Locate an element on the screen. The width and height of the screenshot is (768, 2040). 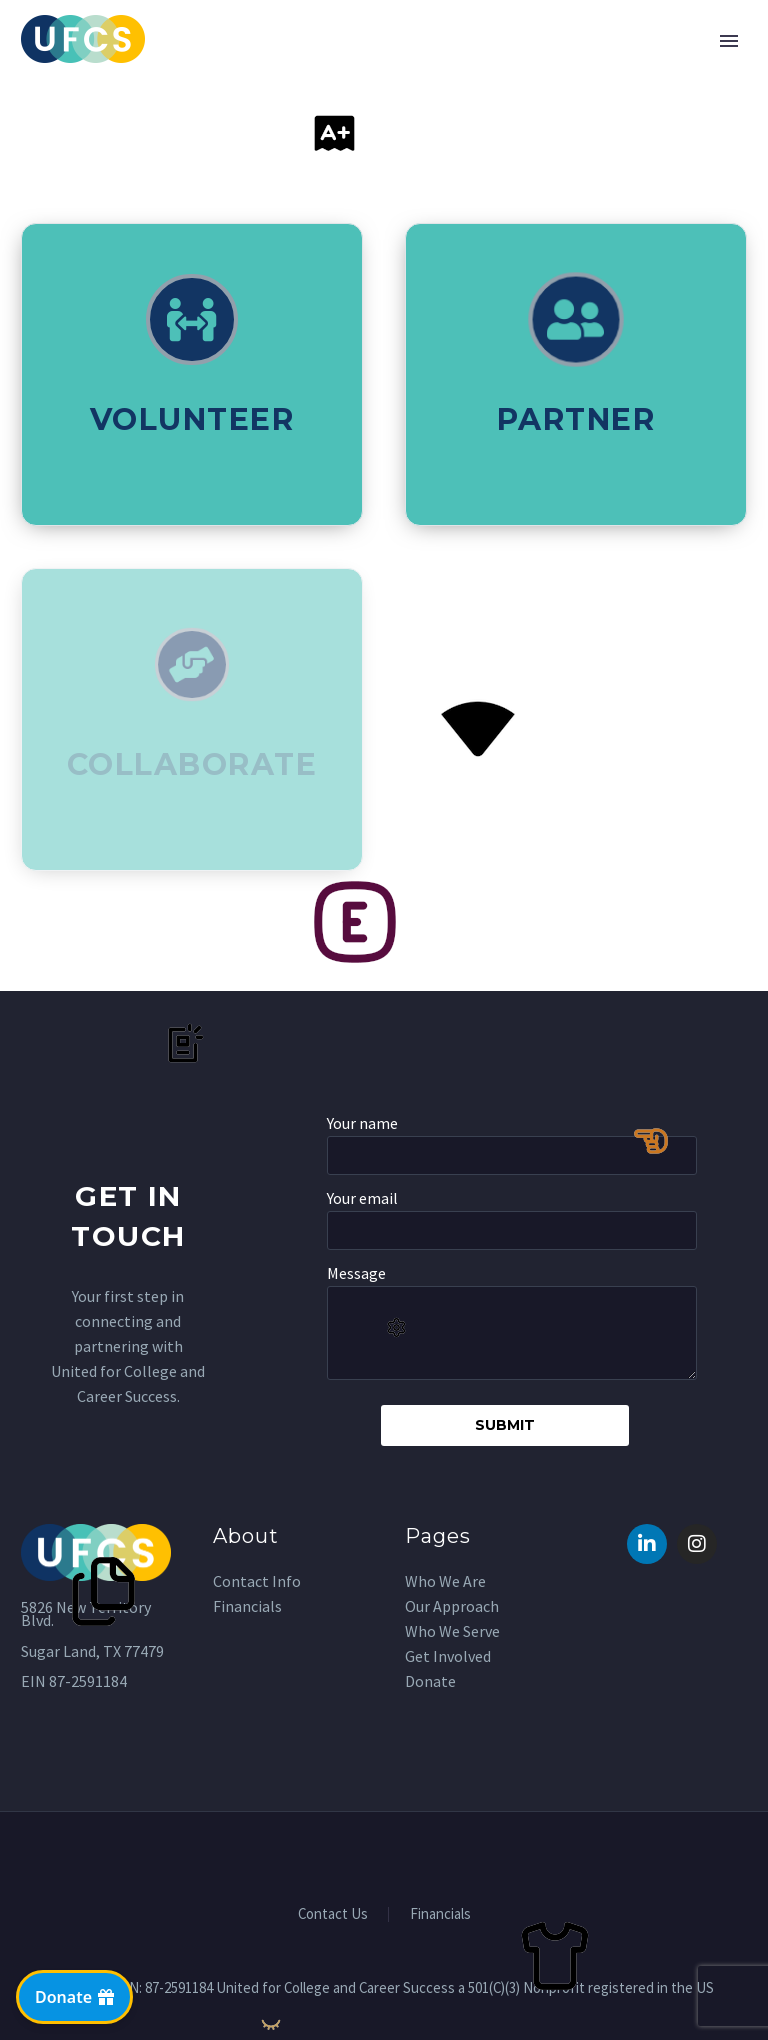
open settings menu is located at coordinates (396, 1327).